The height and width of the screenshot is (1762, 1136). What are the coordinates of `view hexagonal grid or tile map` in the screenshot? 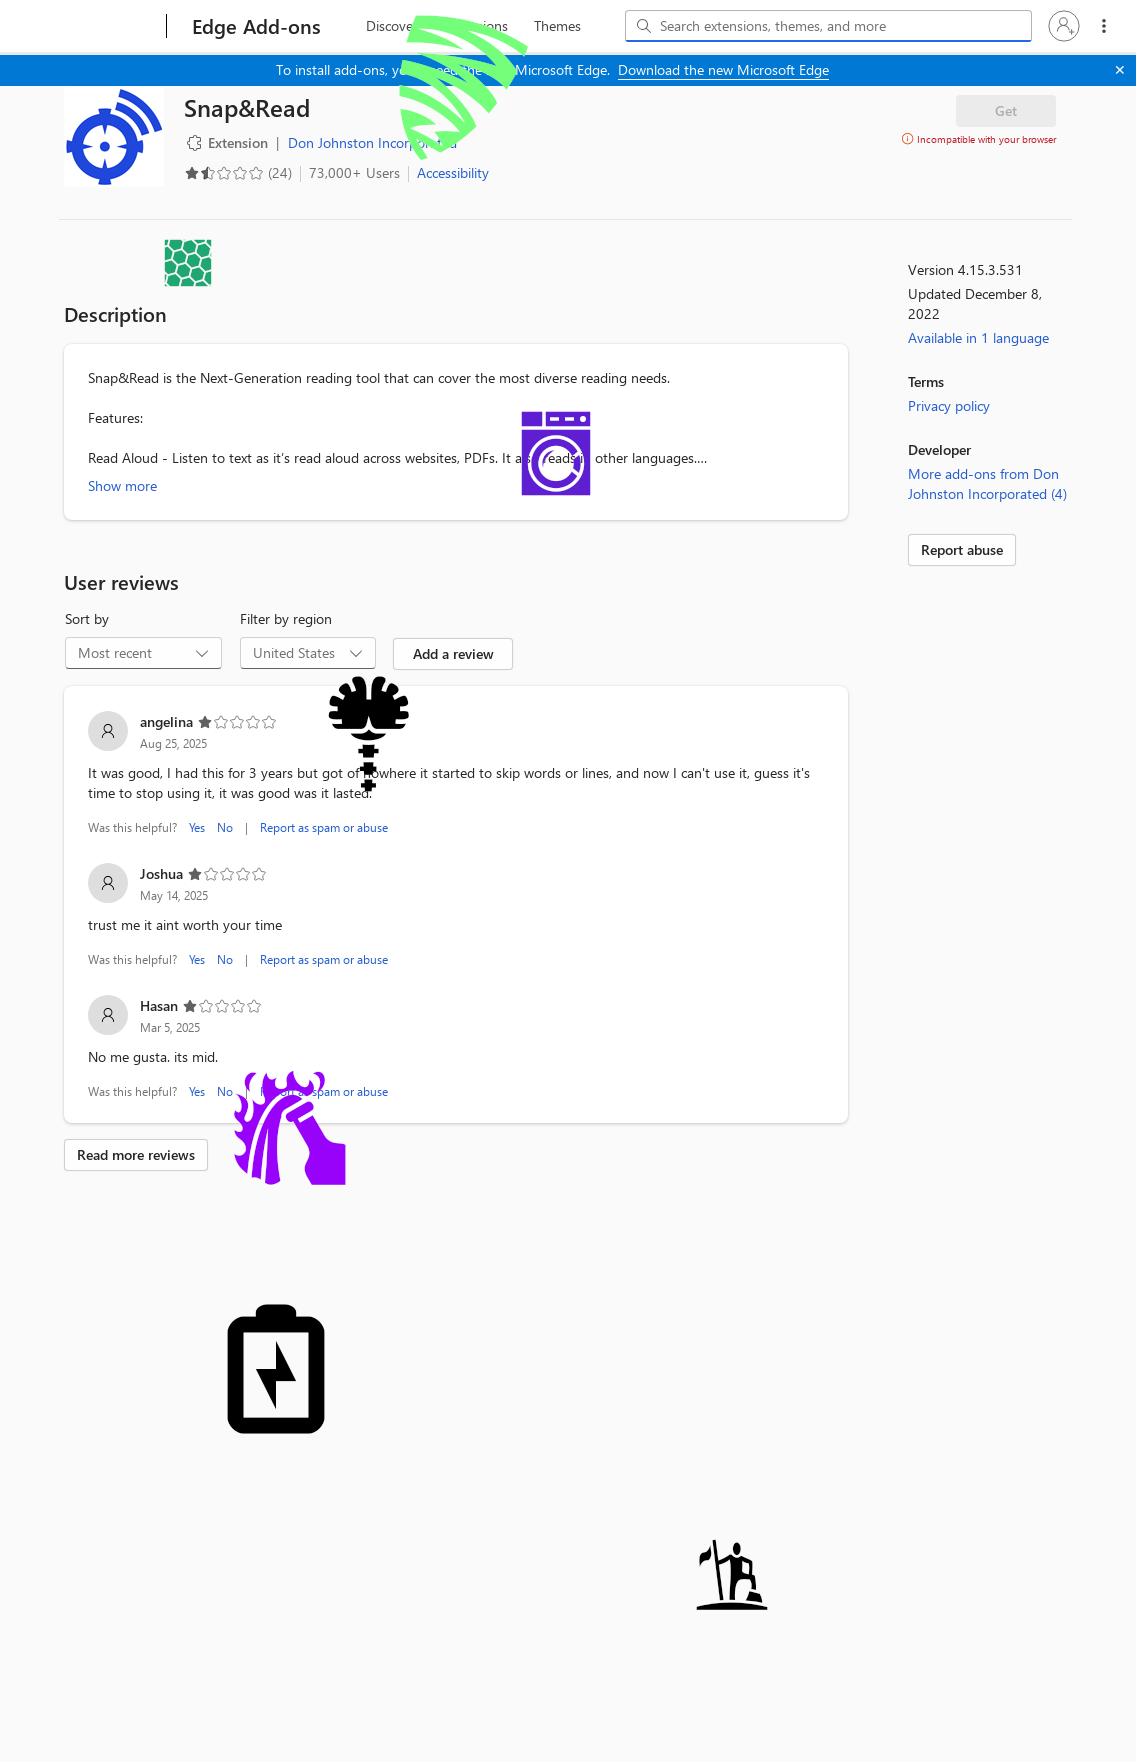 It's located at (188, 263).